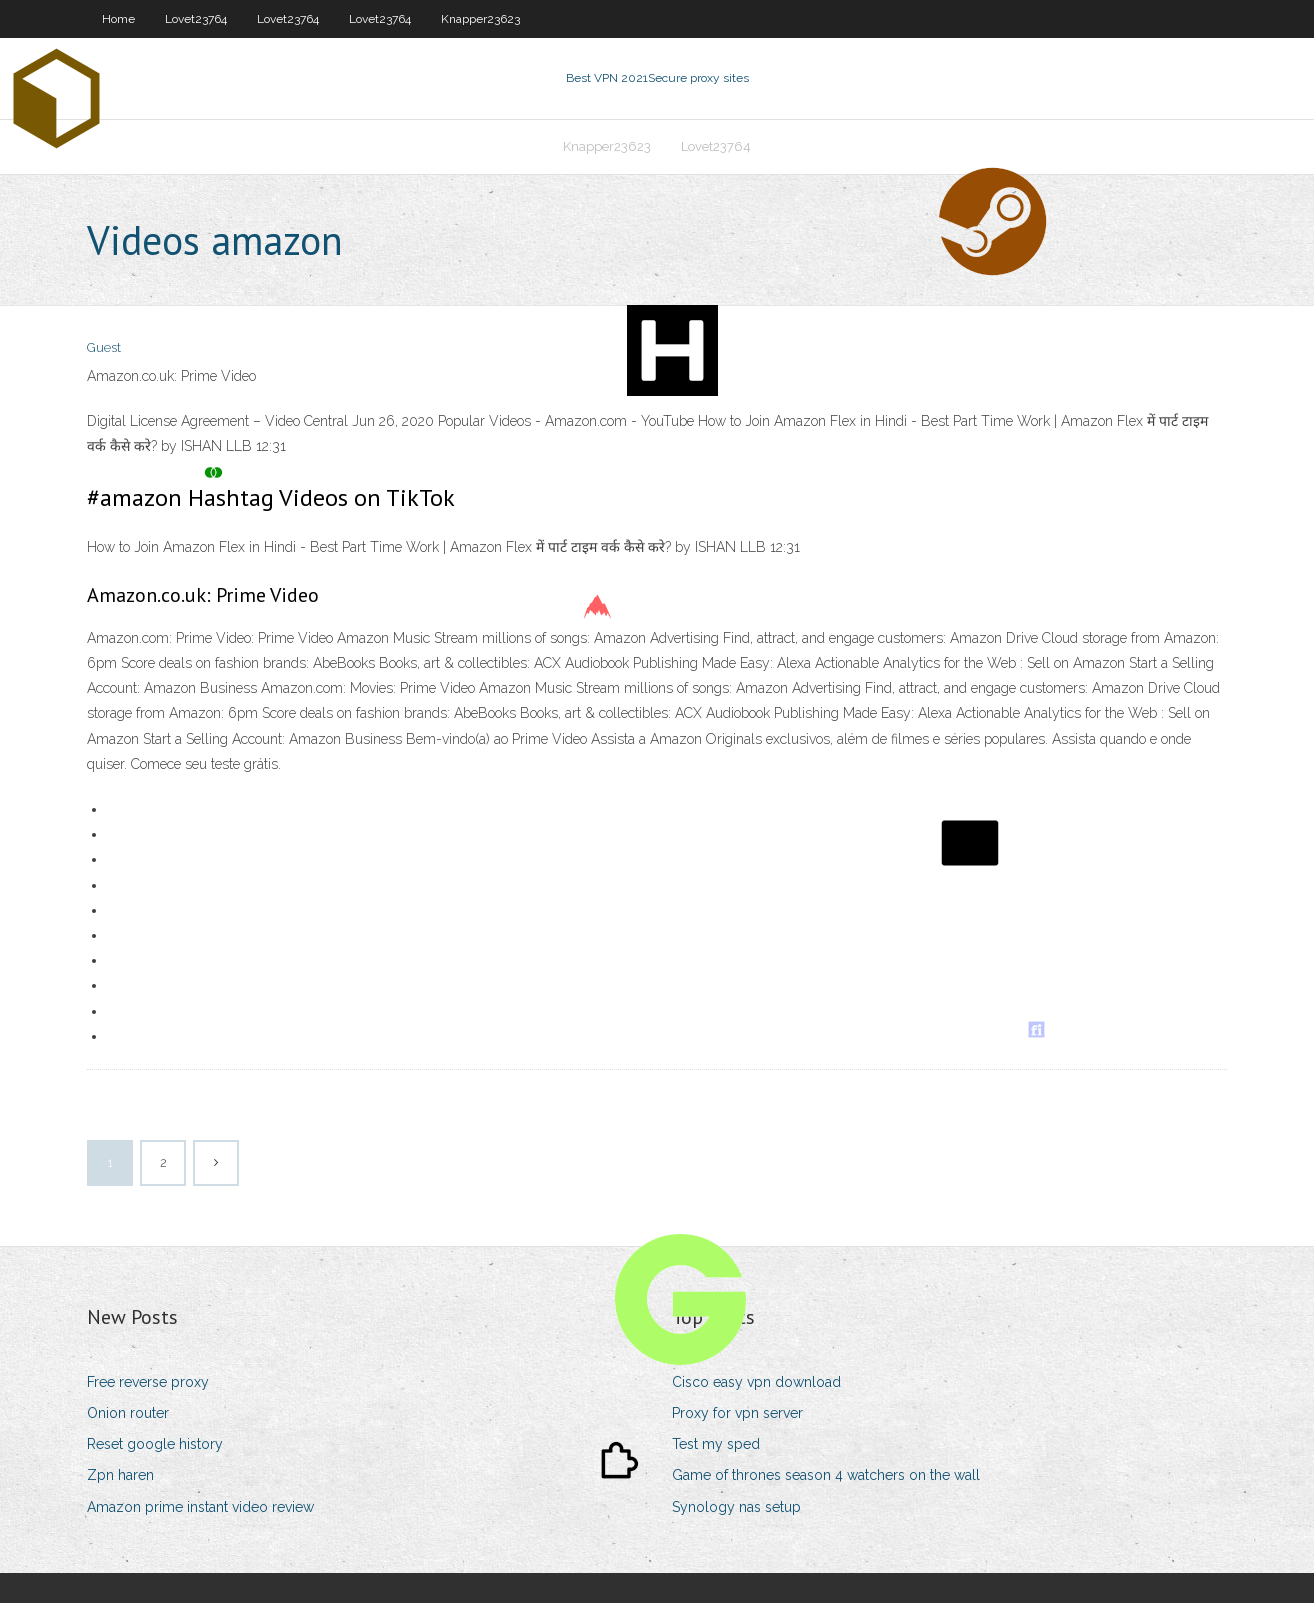 The width and height of the screenshot is (1314, 1603). I want to click on open 3d modeling or design tools, so click(56, 98).